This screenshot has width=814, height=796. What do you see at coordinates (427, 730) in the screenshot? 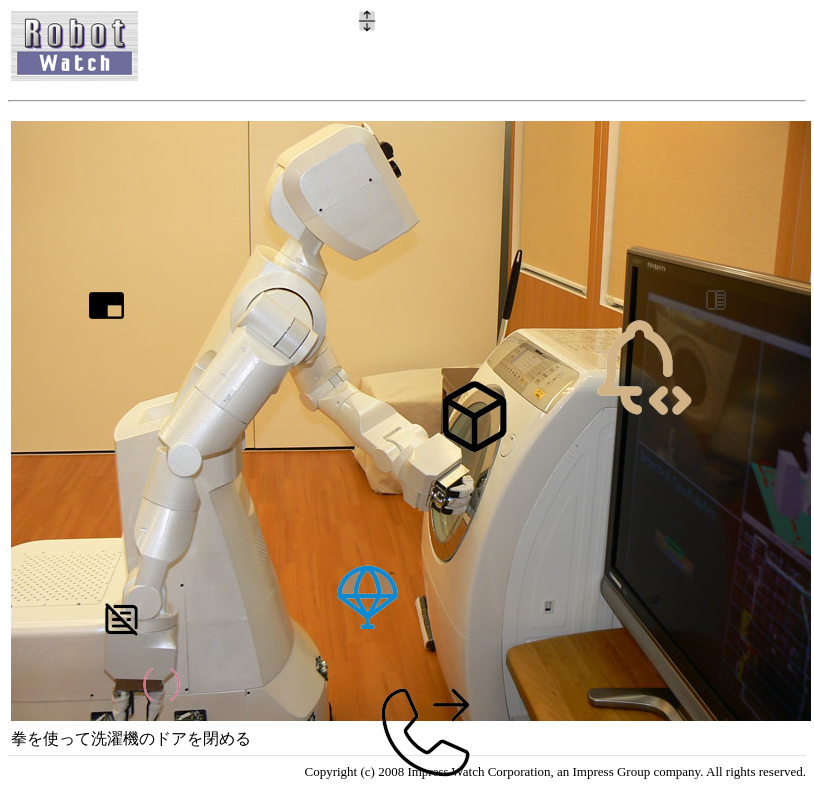
I see `transfer an active call` at bounding box center [427, 730].